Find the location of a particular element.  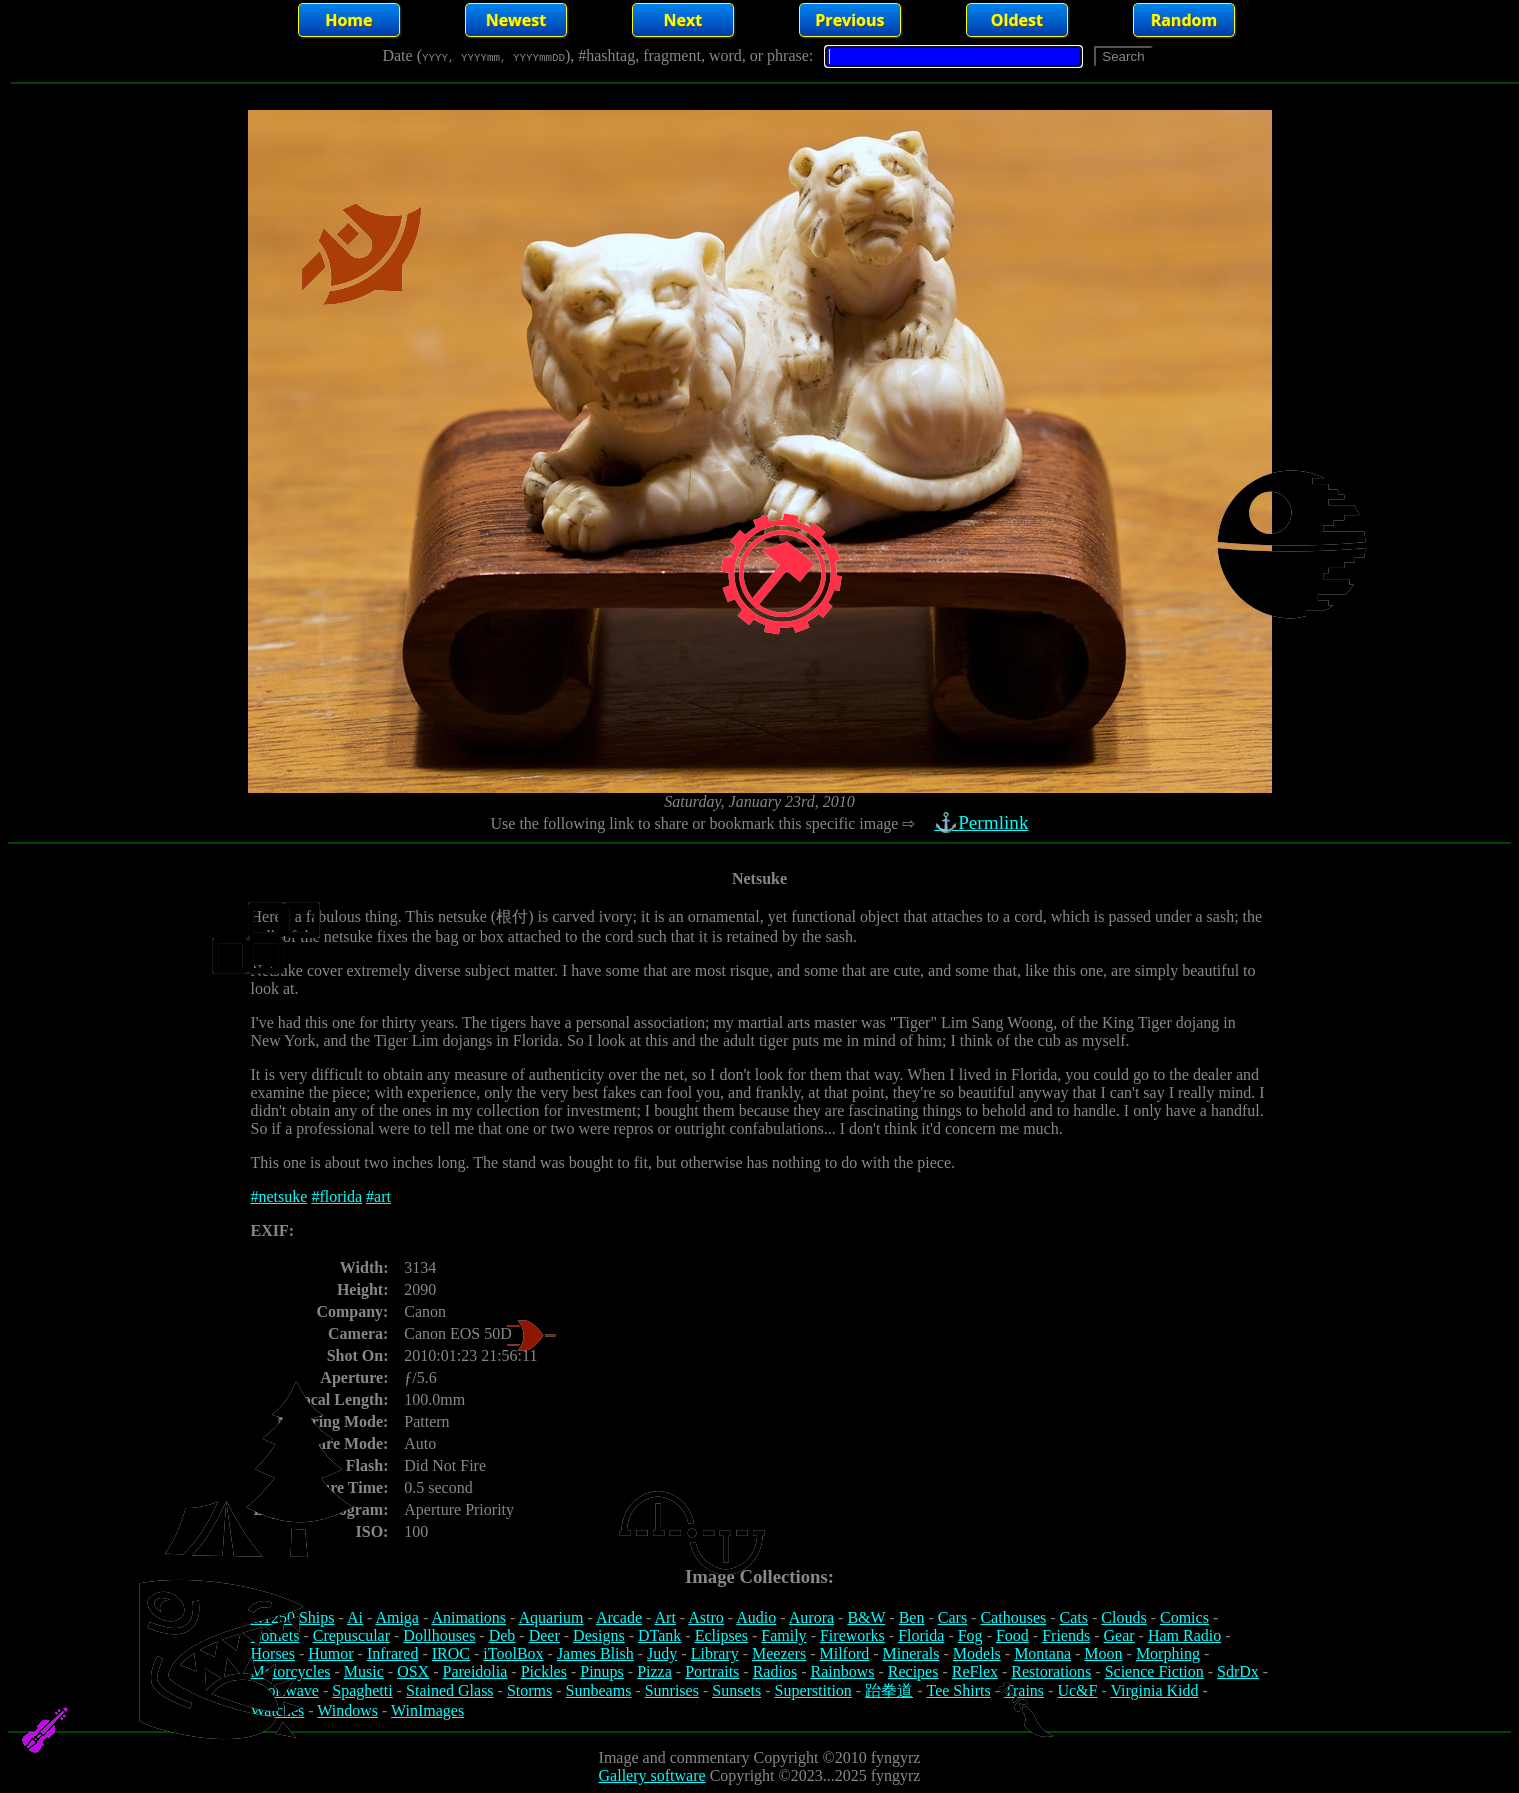

set up camp in a forest area is located at coordinates (259, 1469).